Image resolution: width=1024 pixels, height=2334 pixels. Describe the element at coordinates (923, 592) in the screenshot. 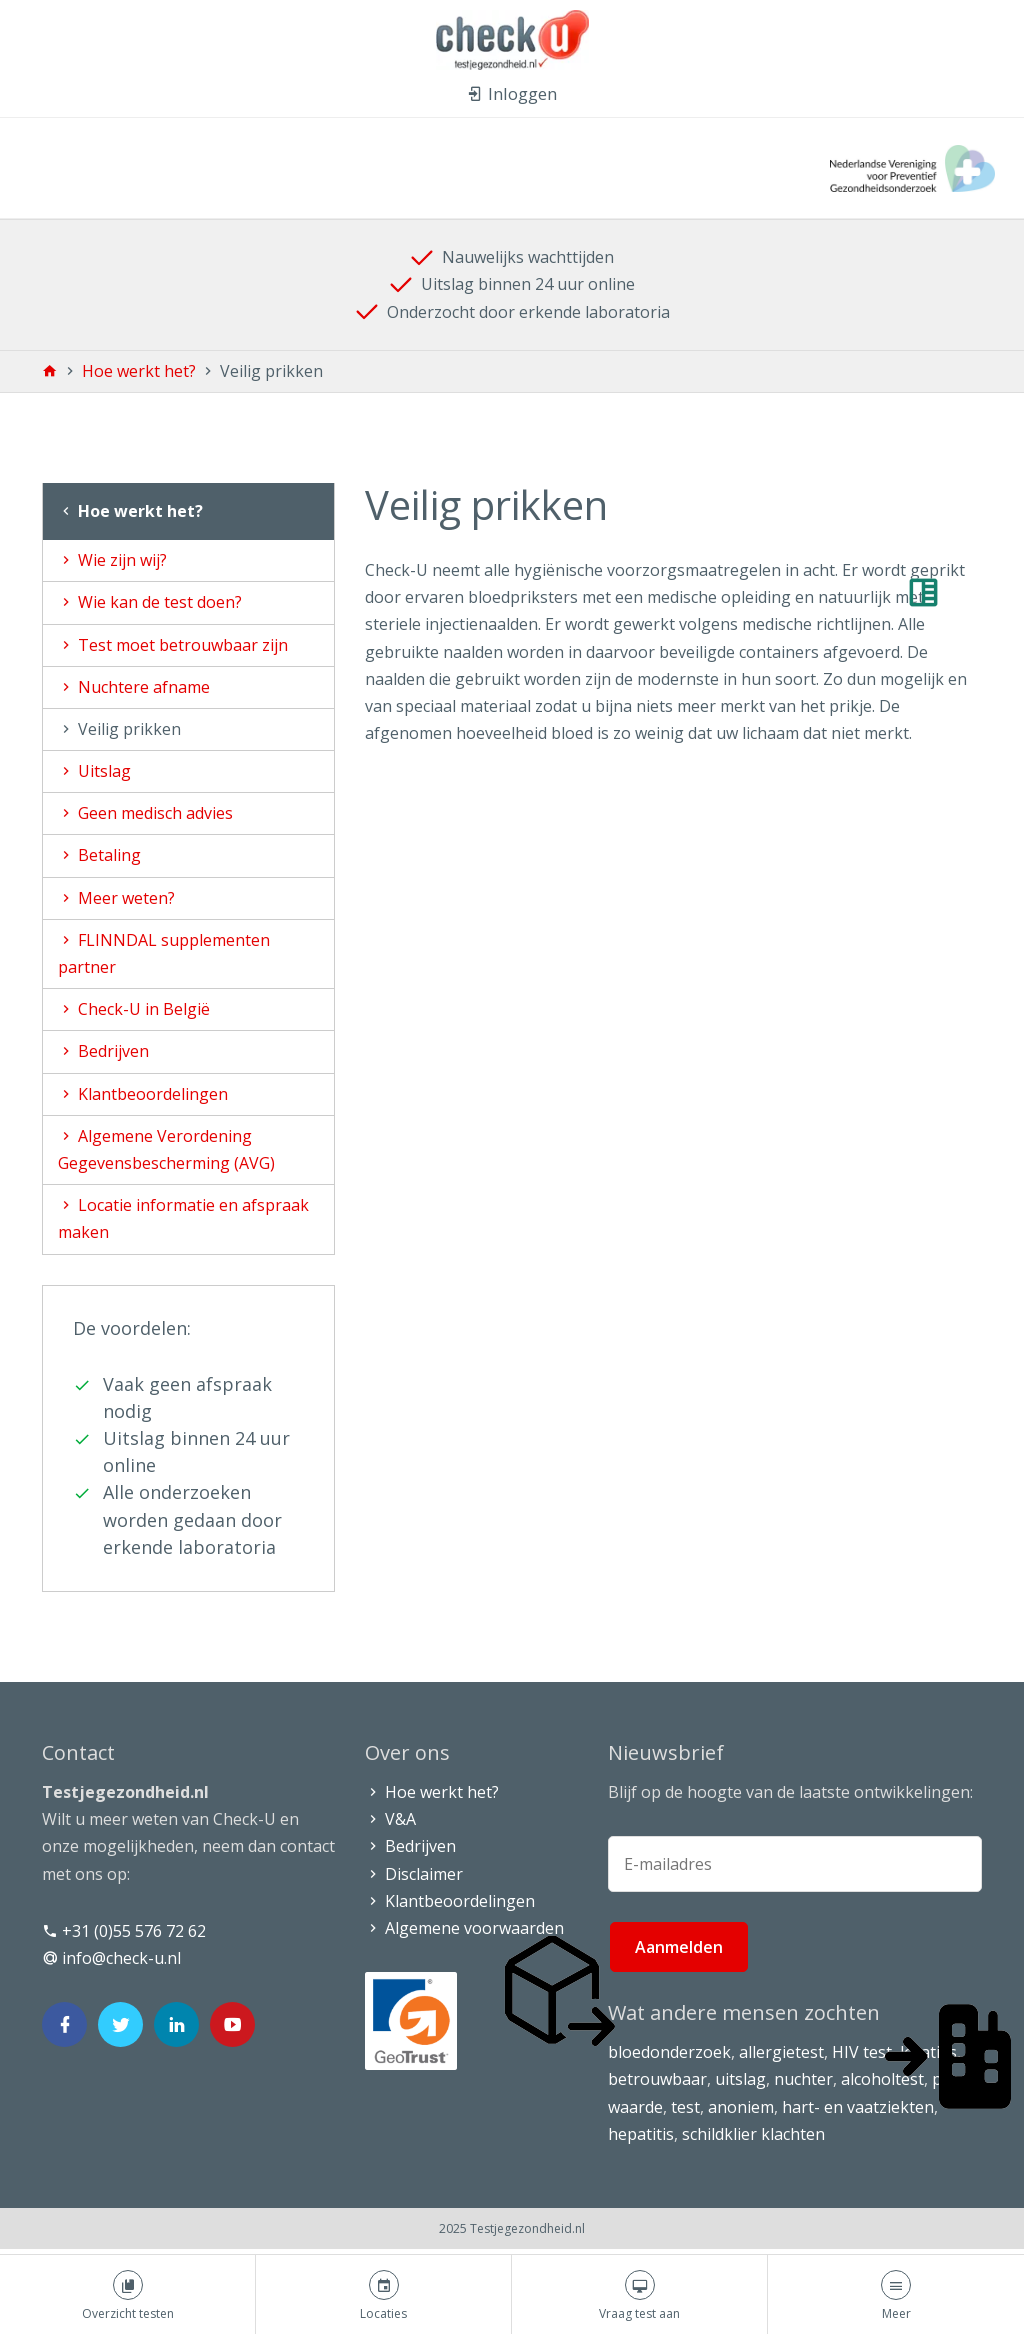

I see `toggle between split-screen or half-view mode` at that location.